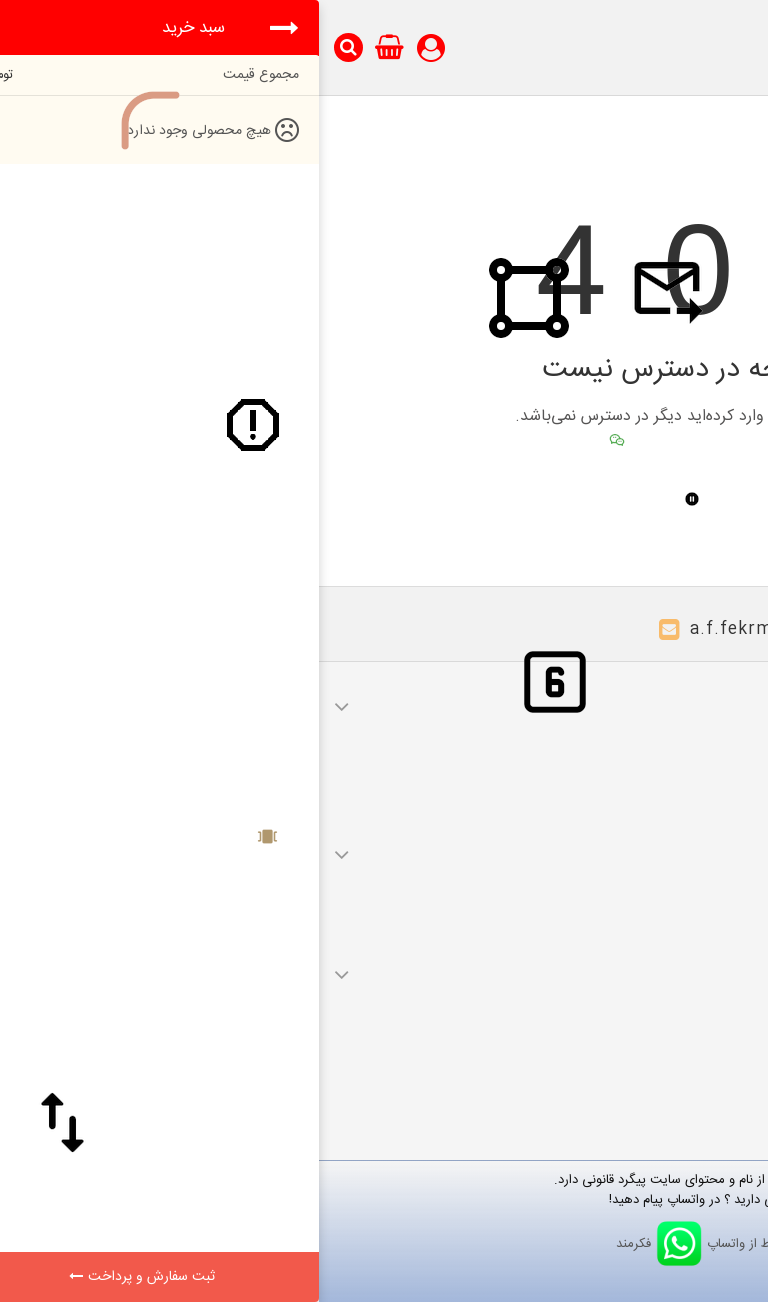 This screenshot has width=768, height=1302. What do you see at coordinates (667, 288) in the screenshot?
I see `forward an email to another recipient` at bounding box center [667, 288].